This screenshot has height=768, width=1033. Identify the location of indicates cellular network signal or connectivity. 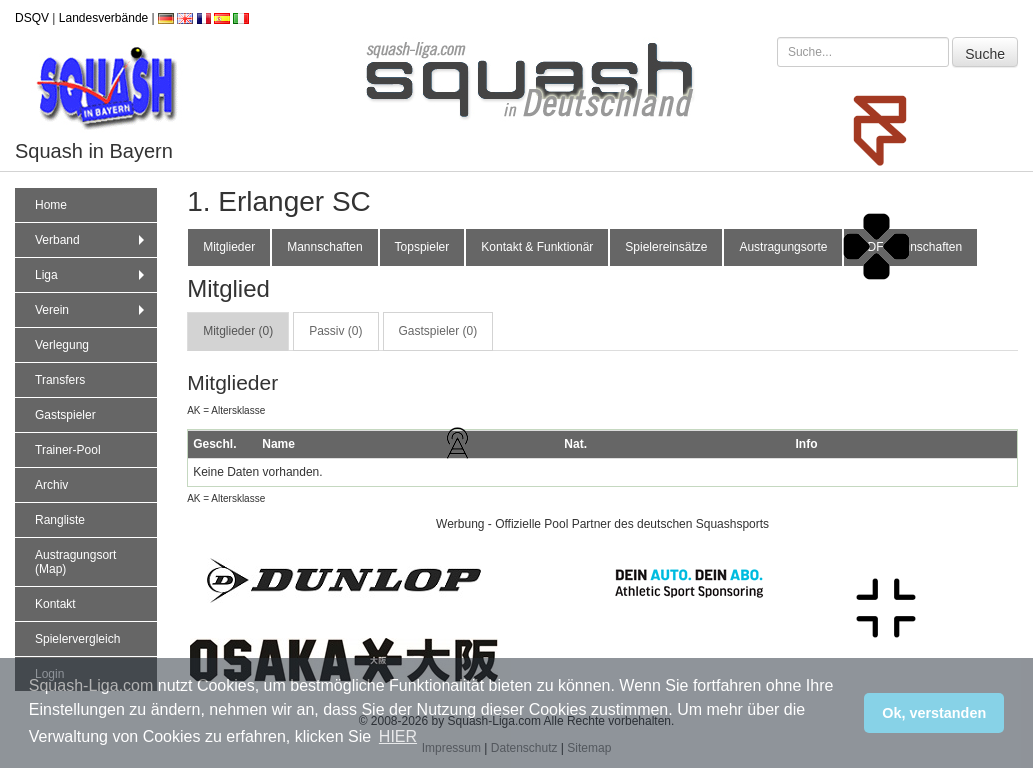
(457, 443).